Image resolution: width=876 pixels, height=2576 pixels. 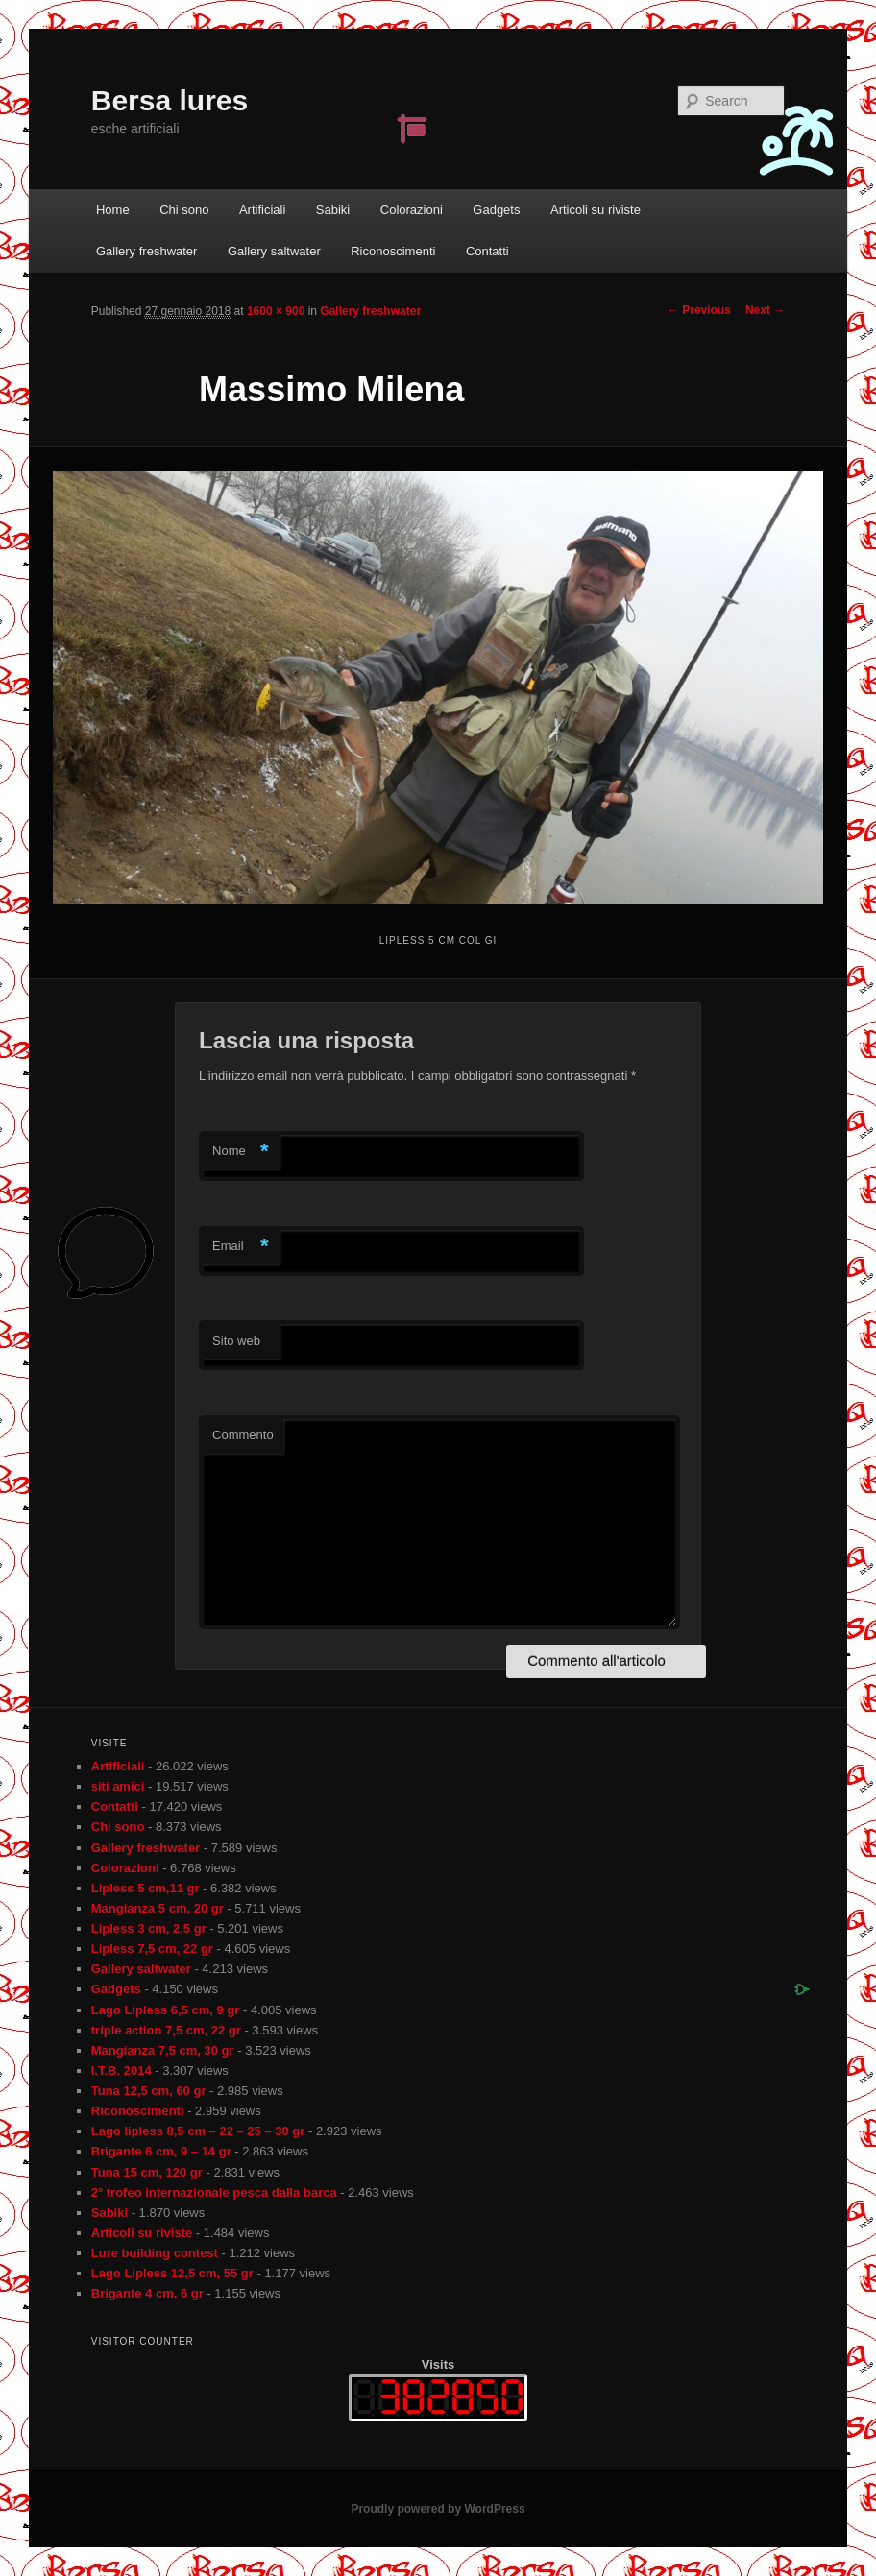 I want to click on a signpost or location marker, so click(x=412, y=129).